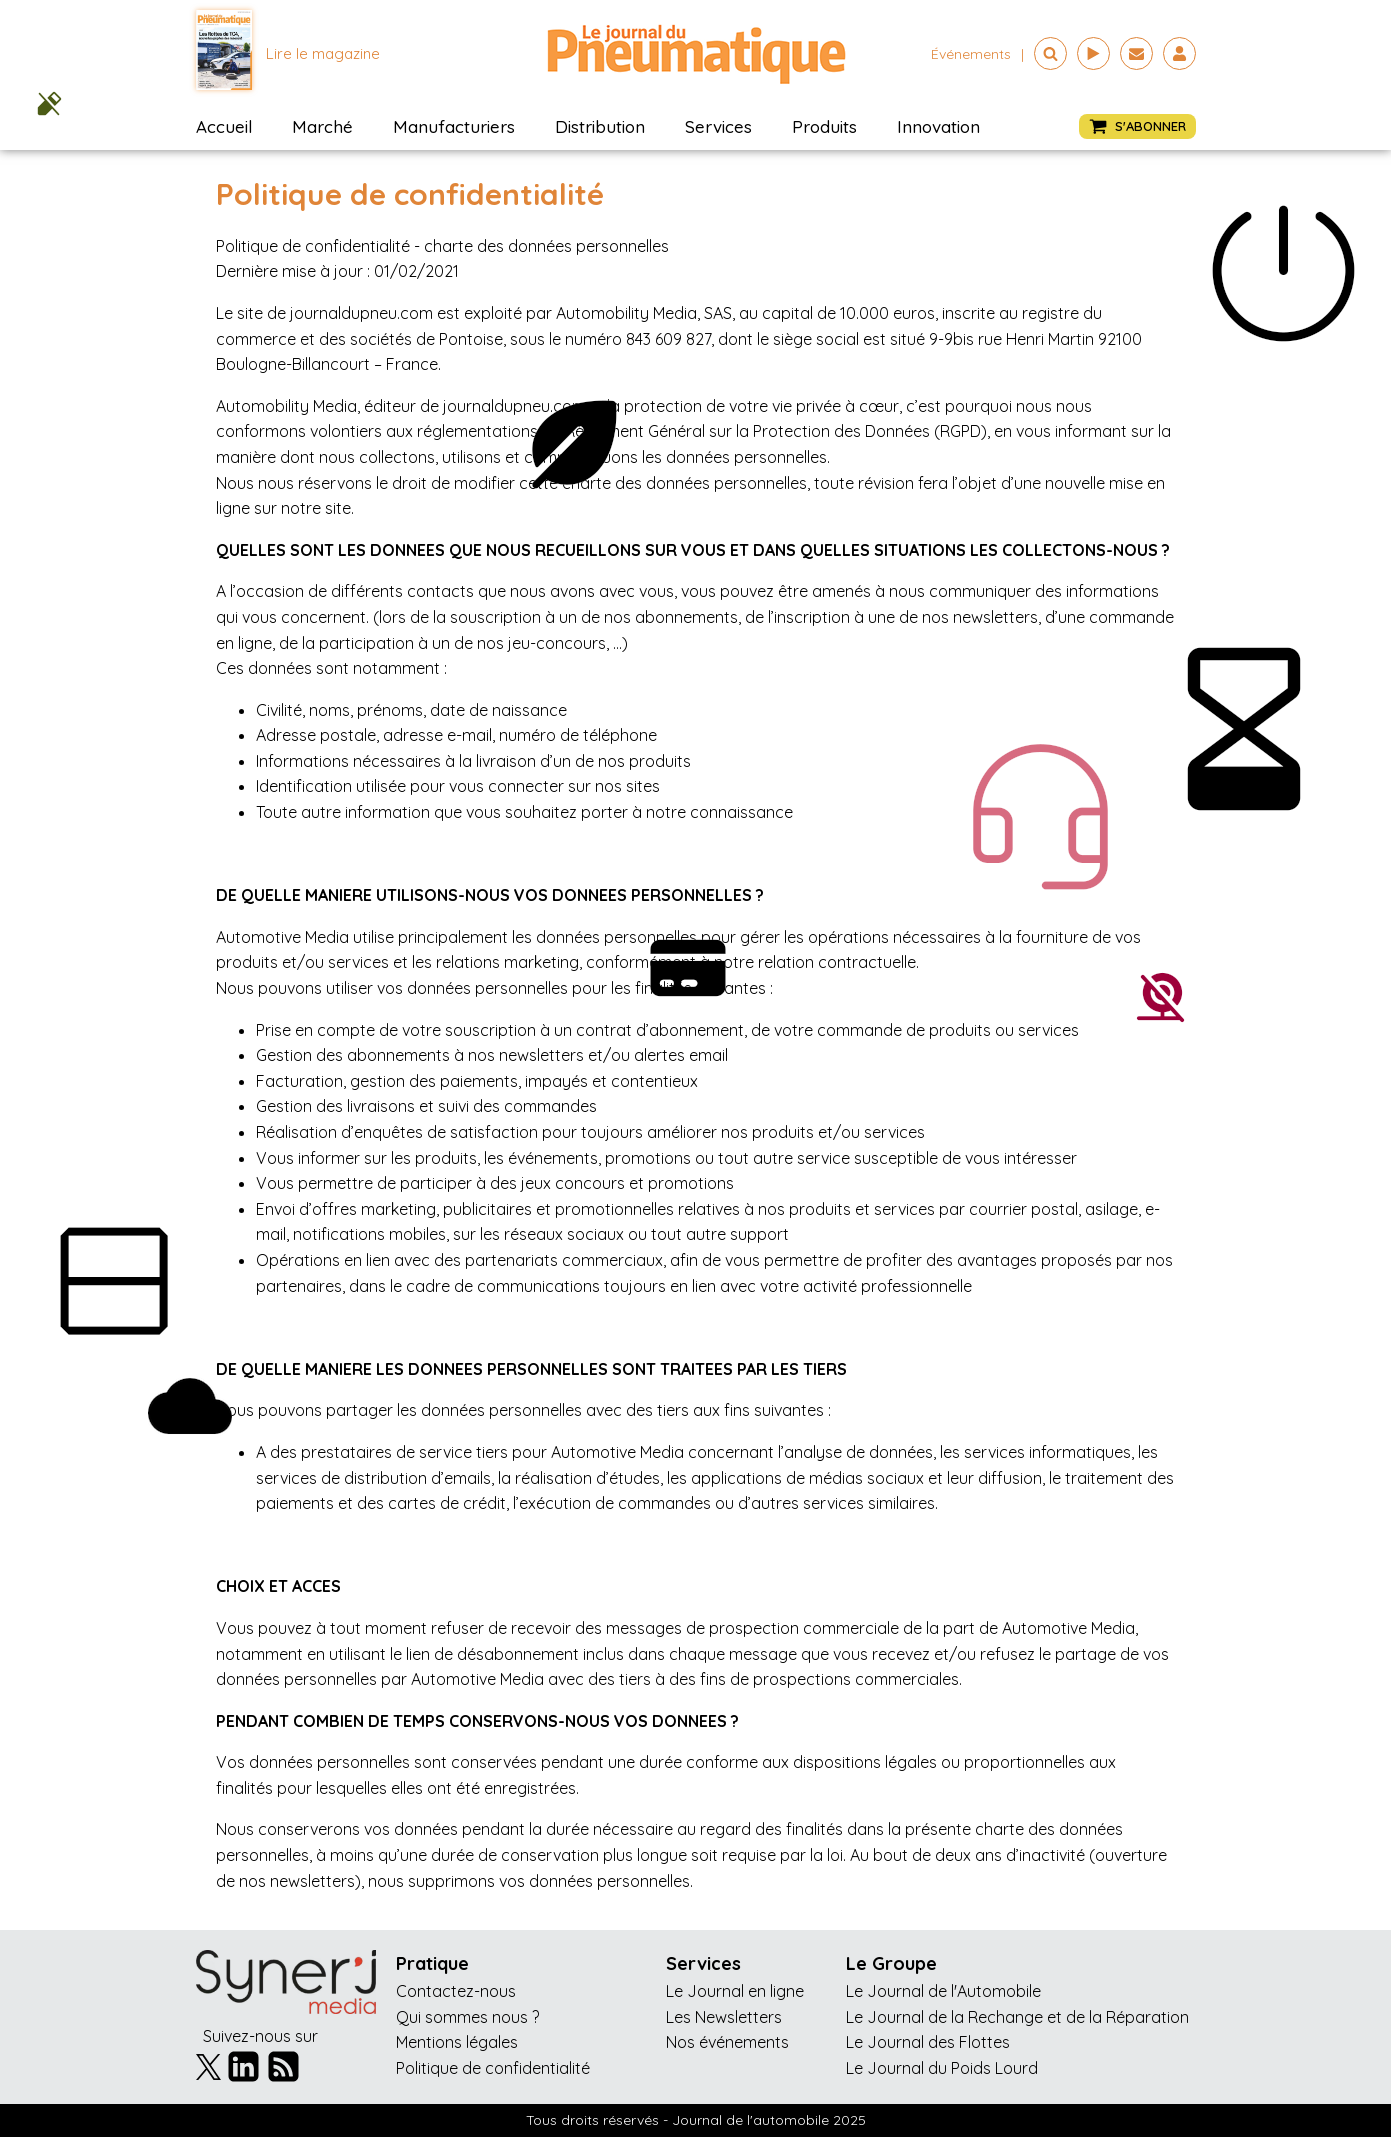 This screenshot has height=2137, width=1391. I want to click on contact customer support, so click(1040, 811).